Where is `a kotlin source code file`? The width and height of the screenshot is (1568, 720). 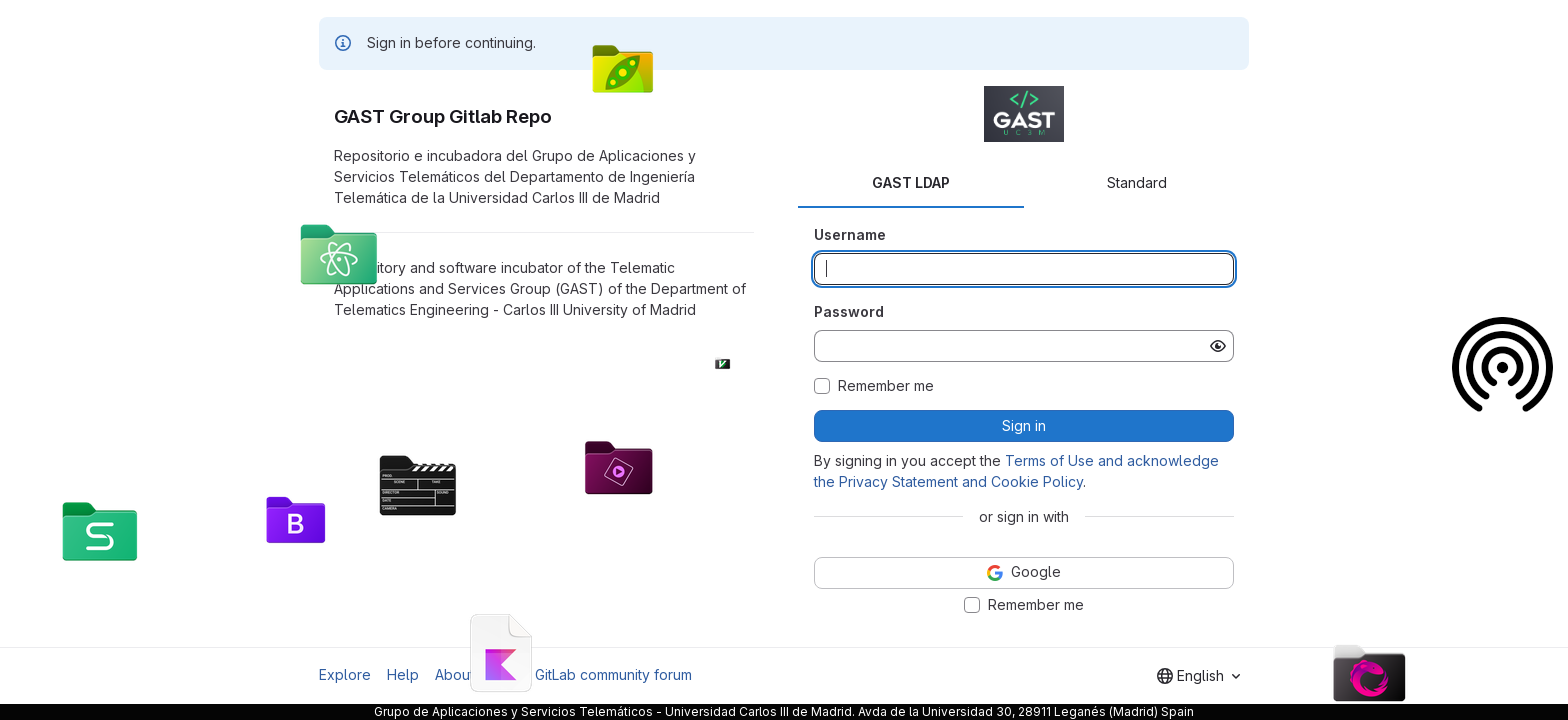
a kotlin source code file is located at coordinates (501, 653).